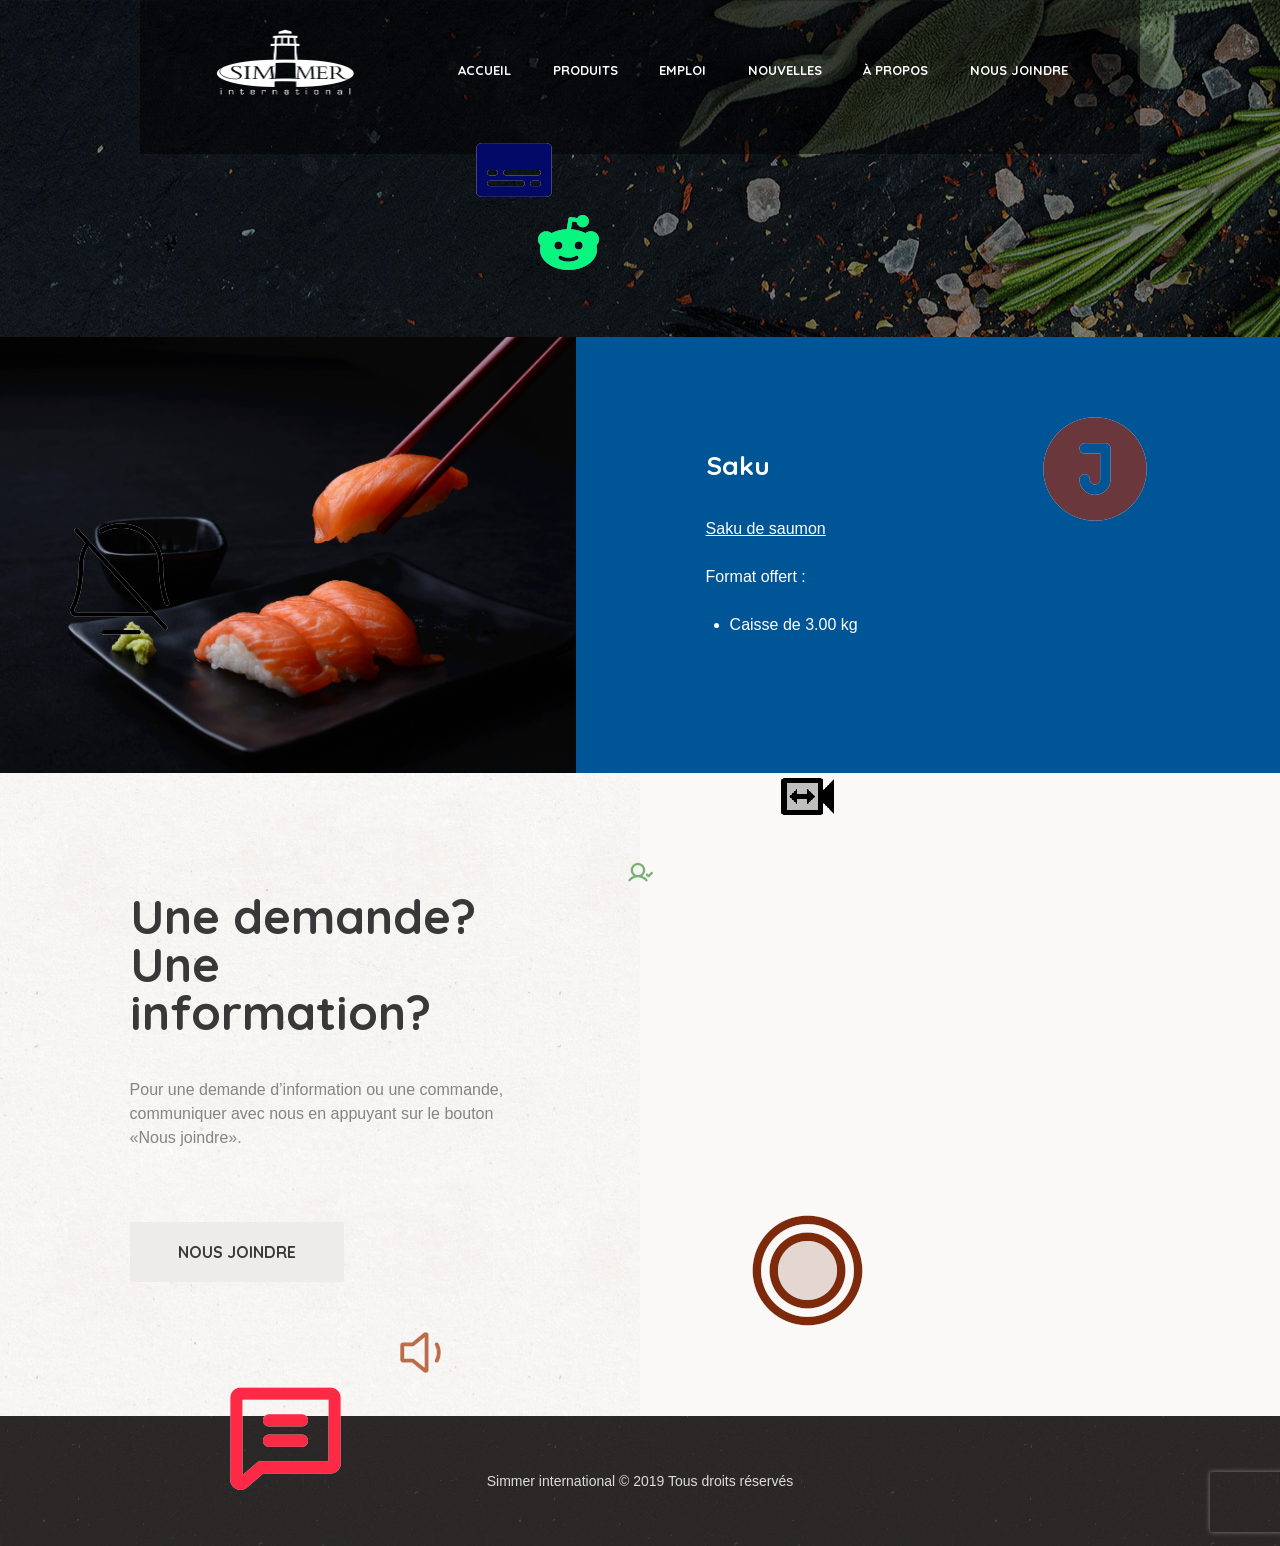 Image resolution: width=1280 pixels, height=1546 pixels. What do you see at coordinates (568, 245) in the screenshot?
I see `open the reddit app` at bounding box center [568, 245].